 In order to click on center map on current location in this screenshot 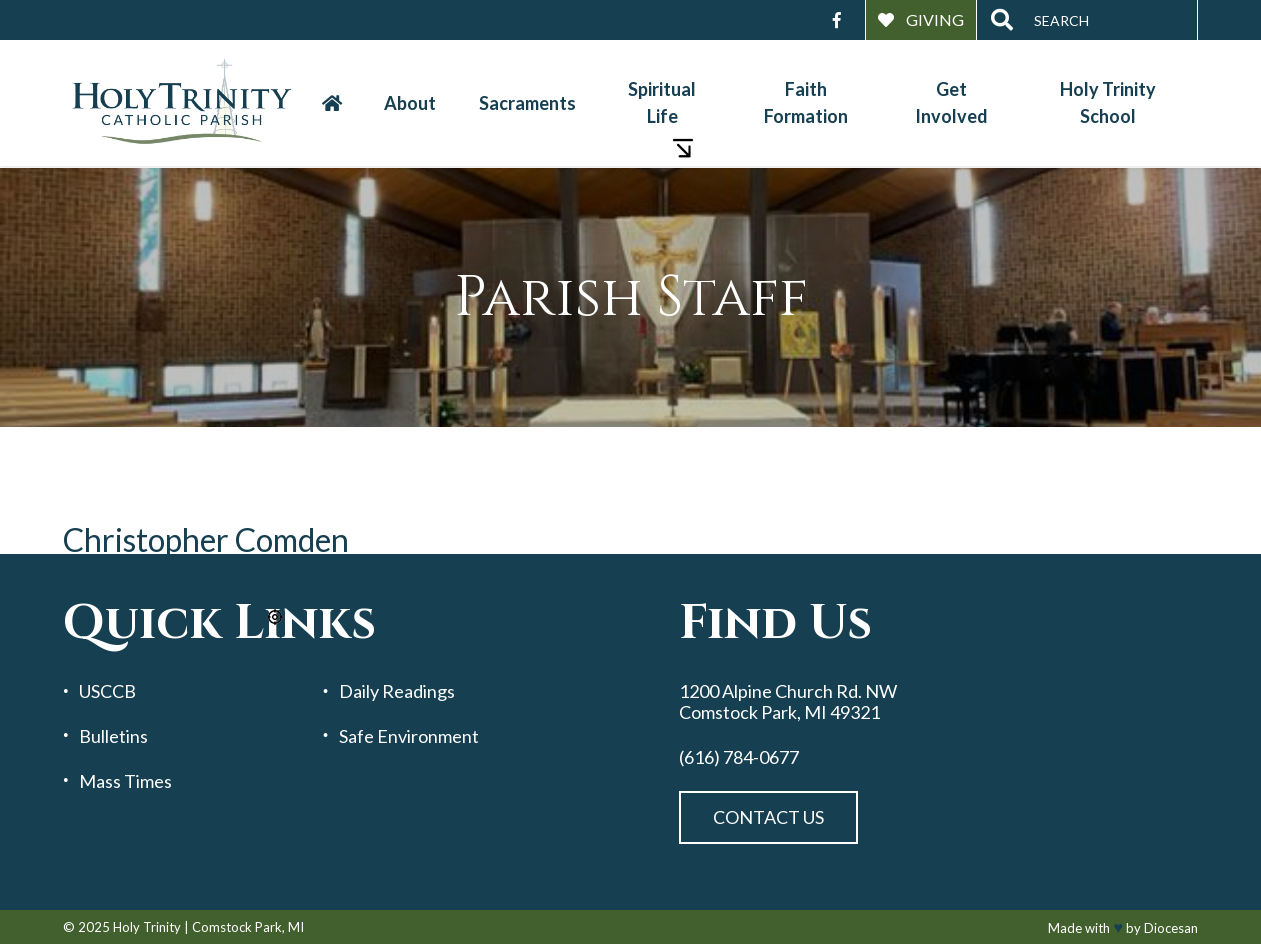, I will do `click(275, 617)`.